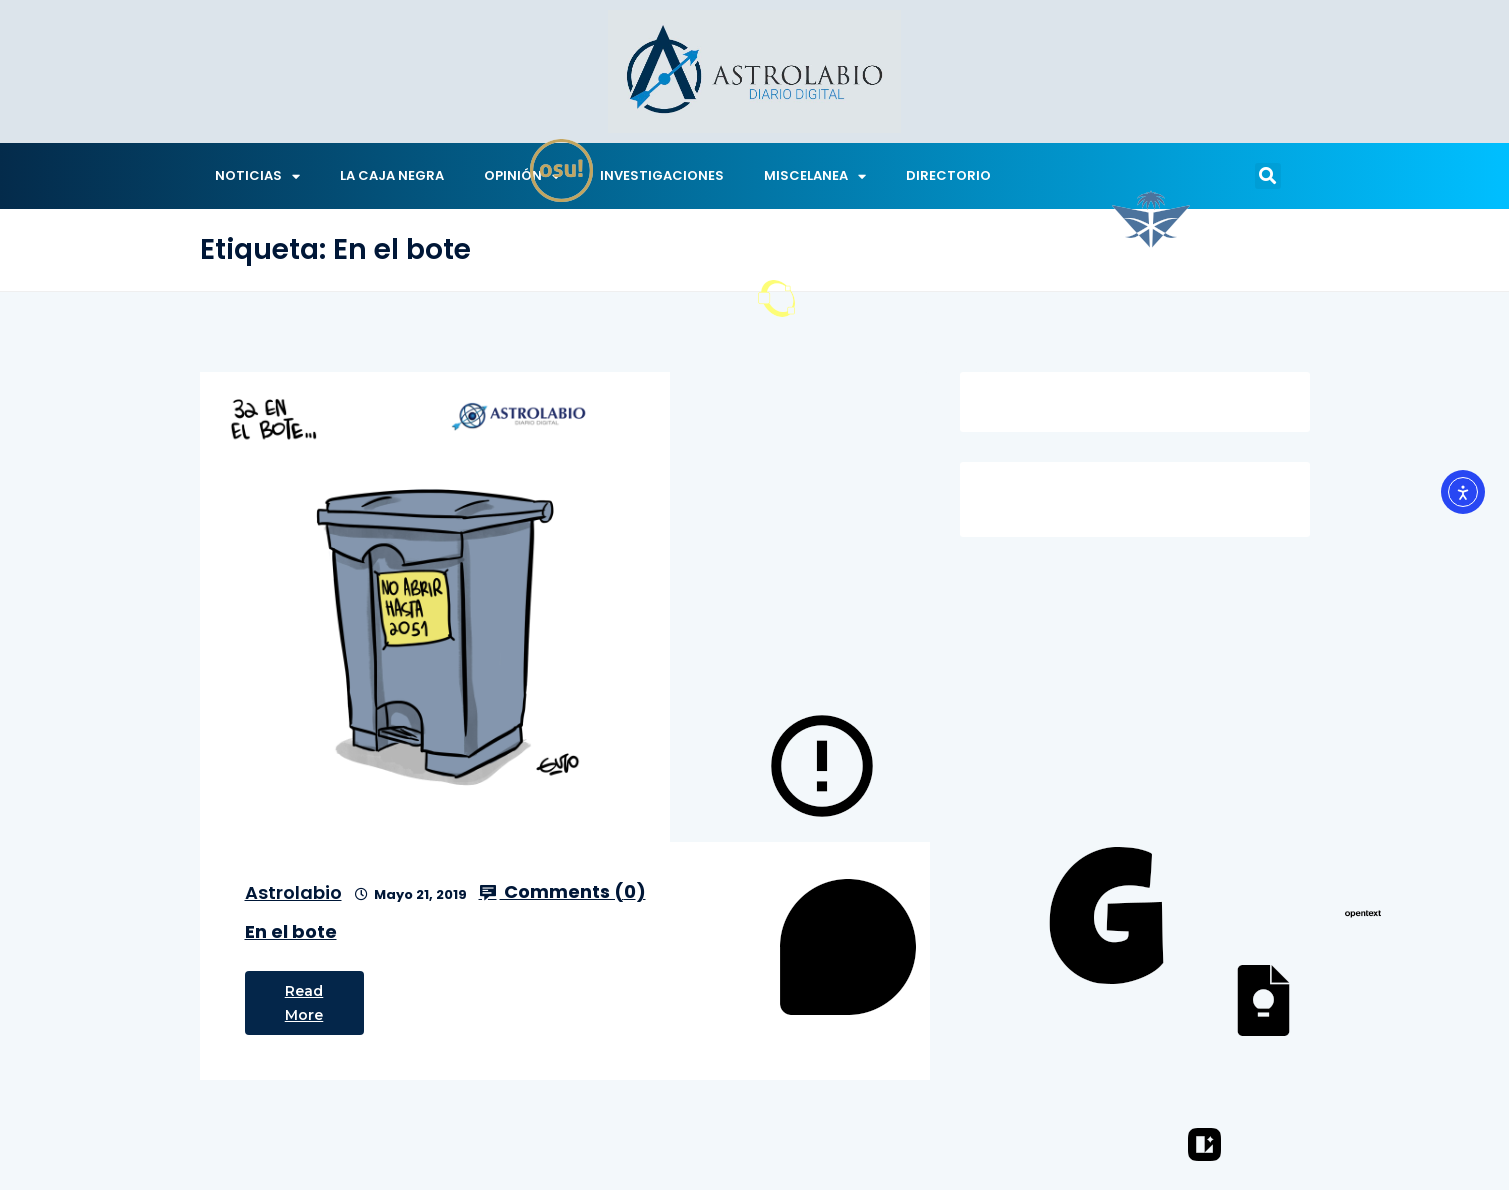 This screenshot has height=1190, width=1509. I want to click on open lunacy design application, so click(1204, 1144).